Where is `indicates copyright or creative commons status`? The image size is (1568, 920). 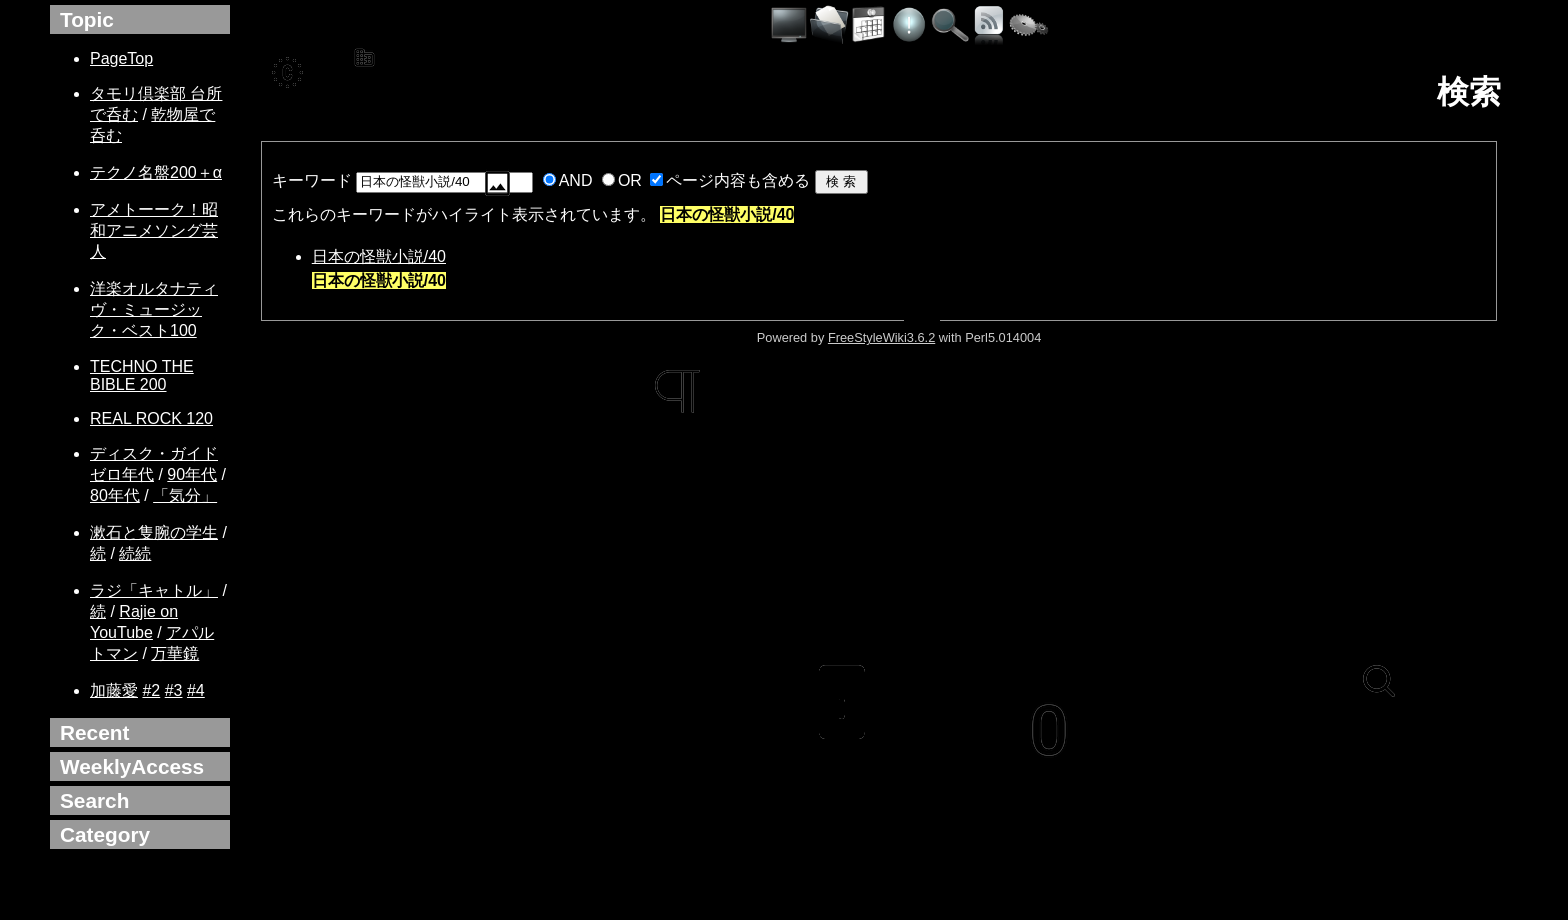 indicates copyright or creative commons status is located at coordinates (287, 72).